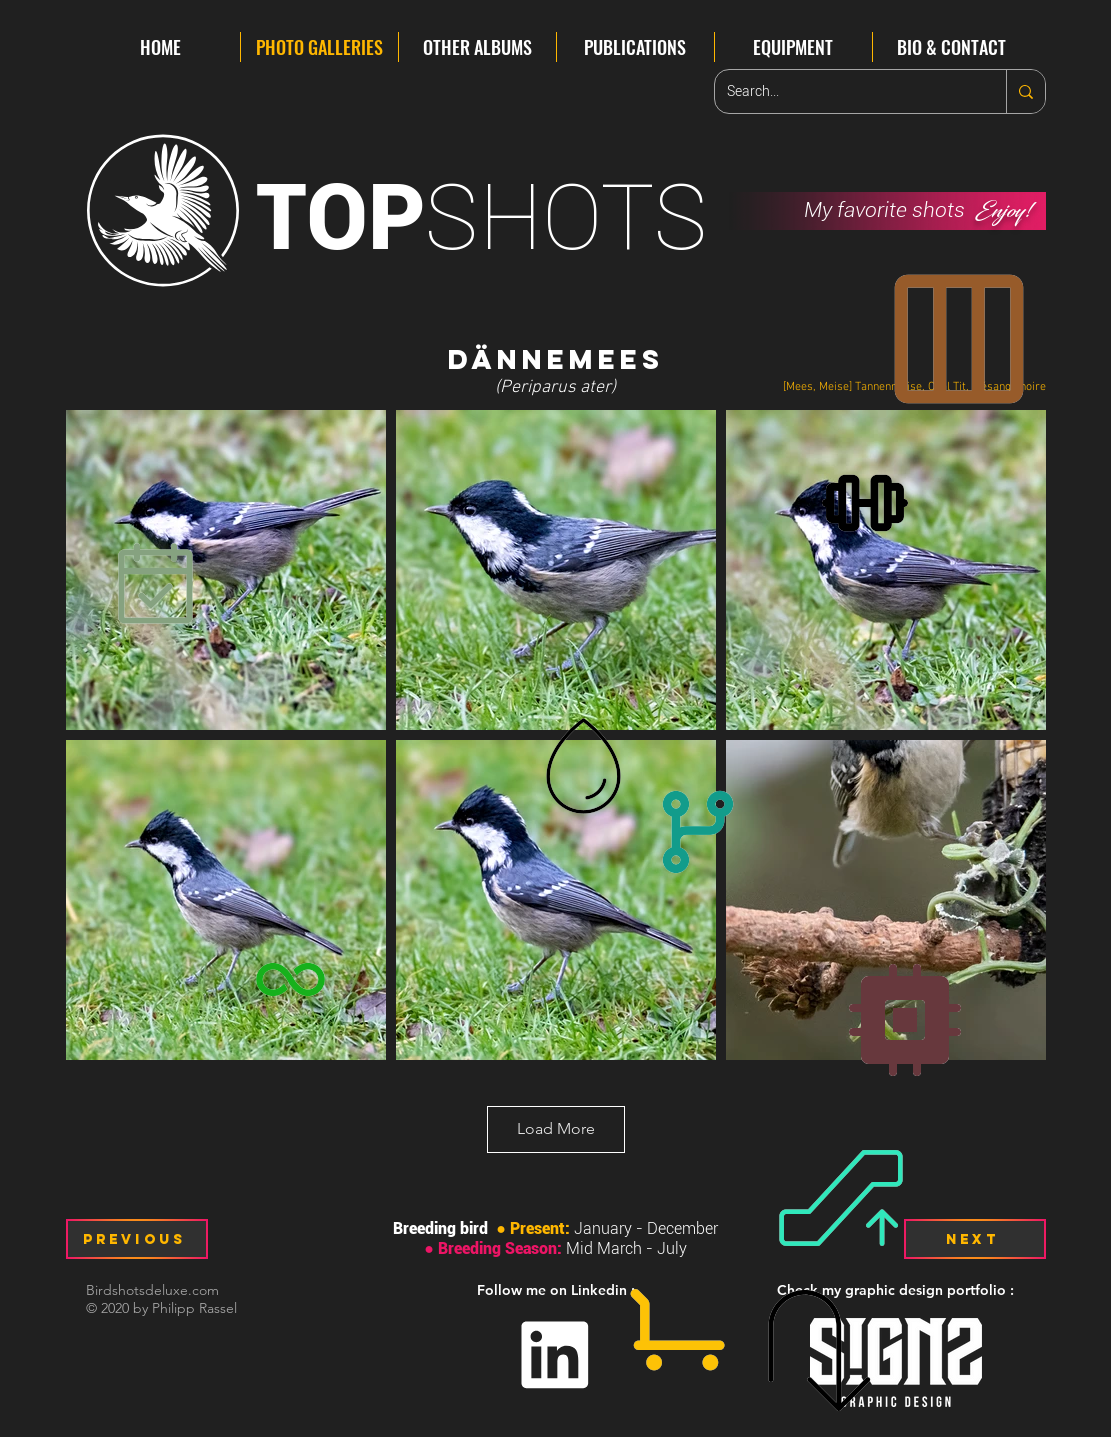 The image size is (1111, 1437). What do you see at coordinates (841, 1198) in the screenshot?
I see `indicates escalator going up` at bounding box center [841, 1198].